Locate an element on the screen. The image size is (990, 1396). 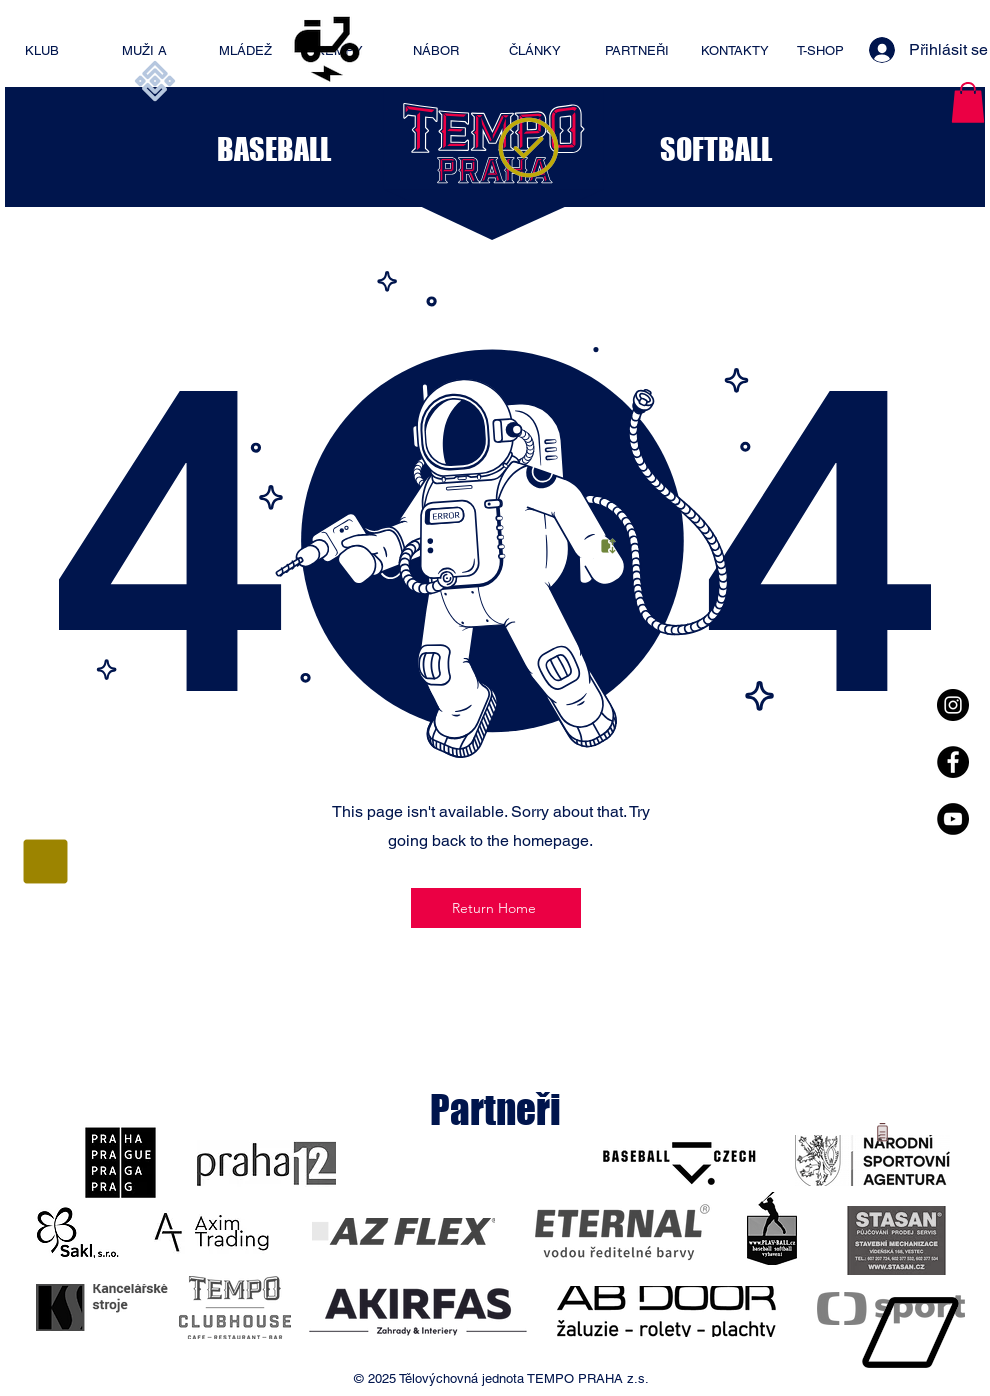
stop media playback is located at coordinates (45, 861).